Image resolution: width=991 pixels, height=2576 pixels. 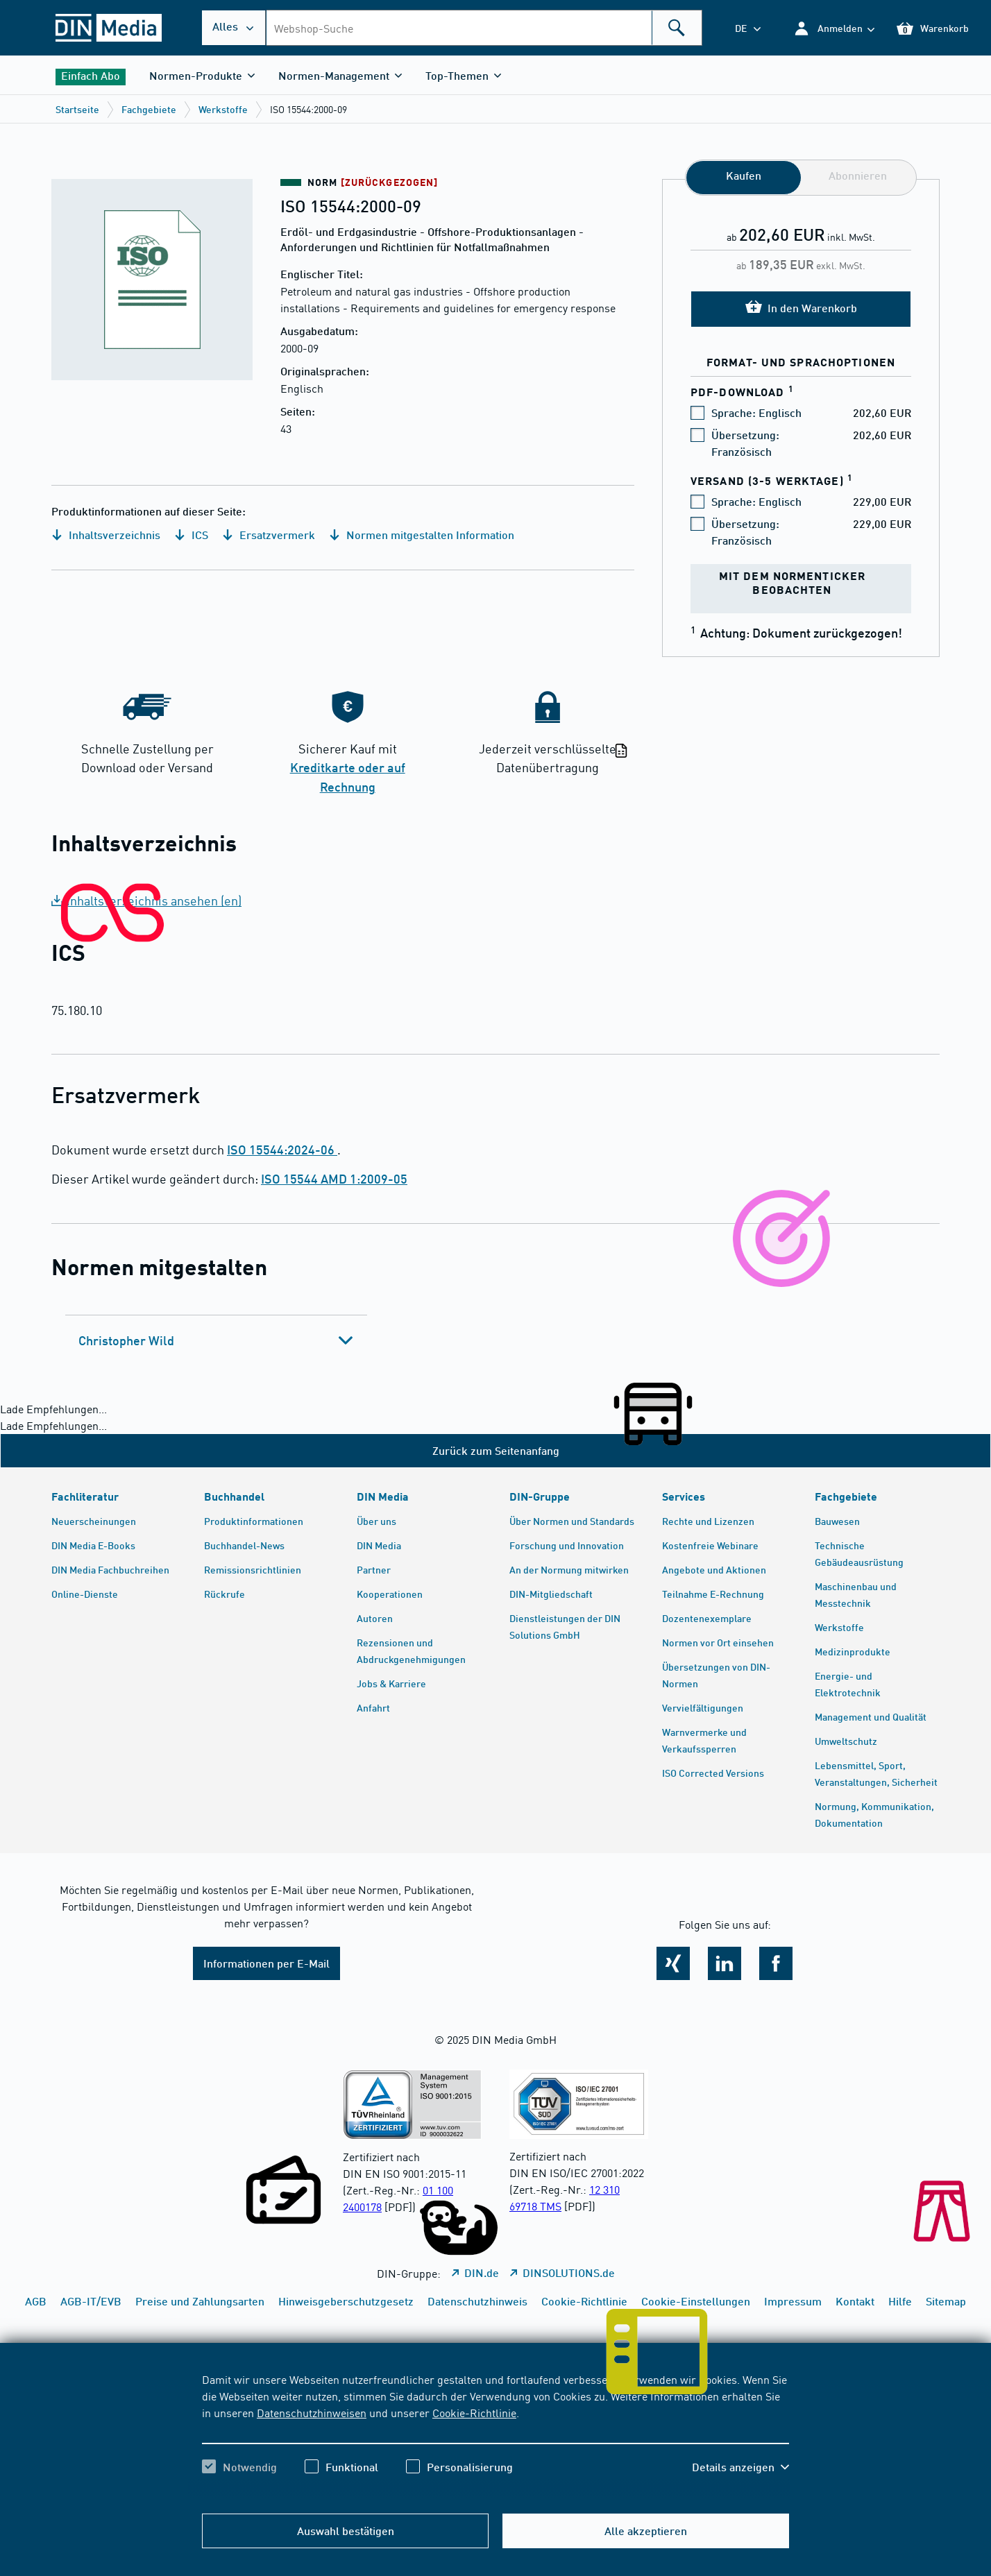 What do you see at coordinates (283, 2190) in the screenshot?
I see `view flight tickets or boarding passes` at bounding box center [283, 2190].